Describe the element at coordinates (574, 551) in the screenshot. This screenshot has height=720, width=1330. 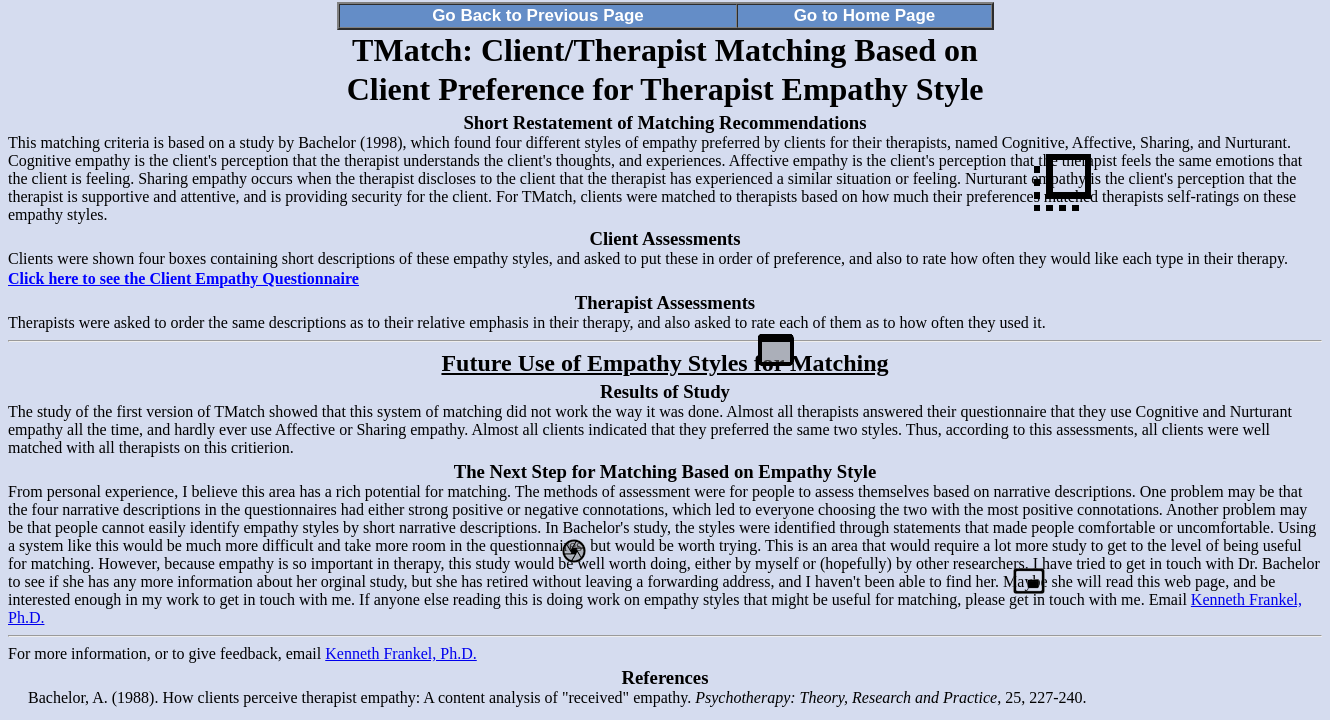
I see `open camera to take a photo` at that location.